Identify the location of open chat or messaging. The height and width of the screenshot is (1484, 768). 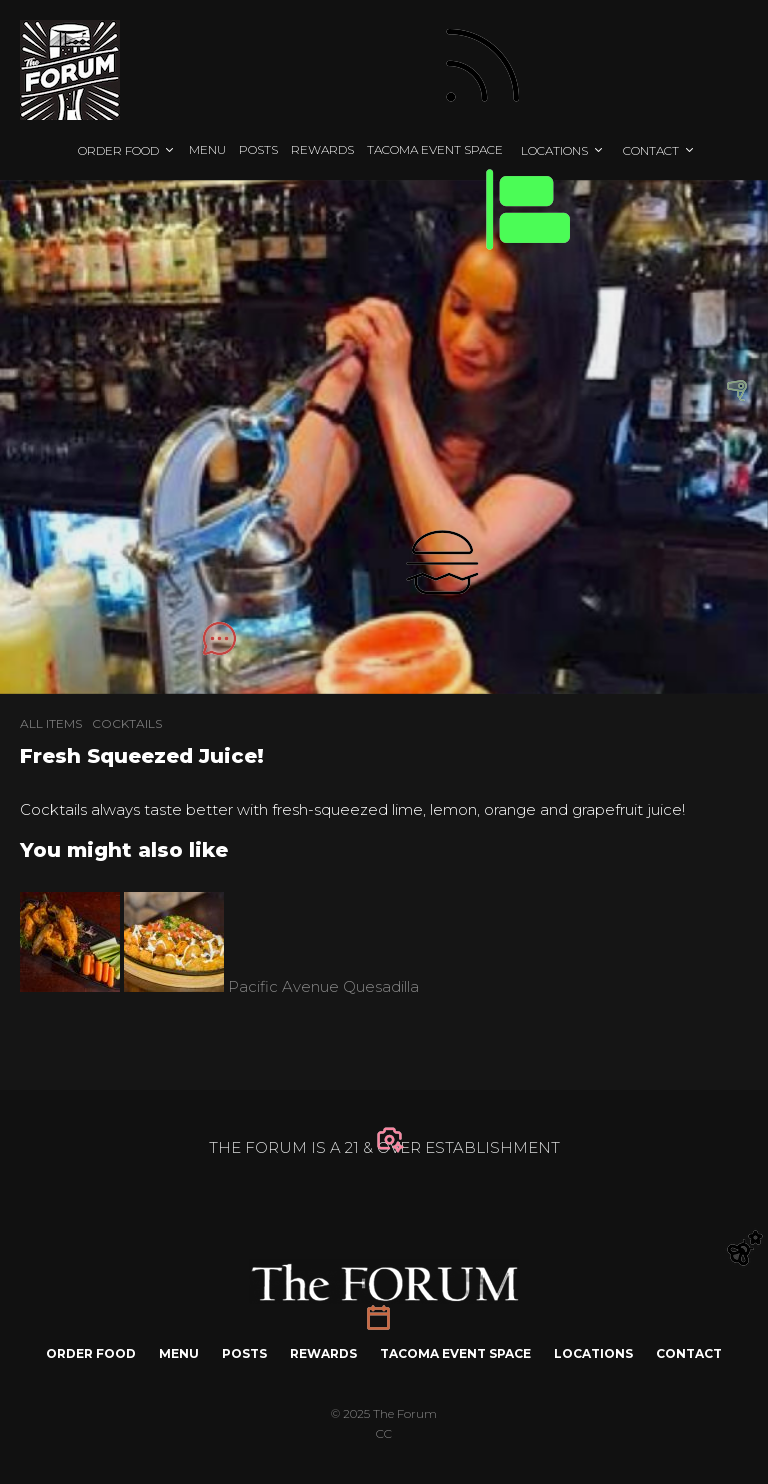
(219, 638).